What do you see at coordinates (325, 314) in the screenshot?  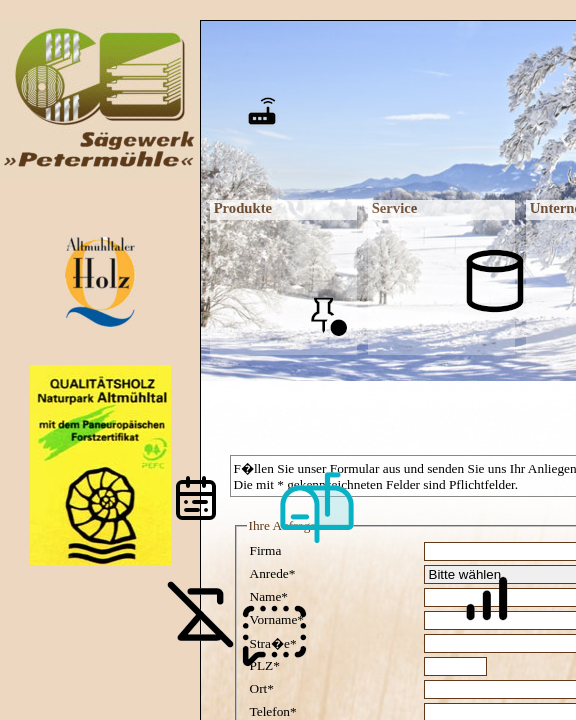 I see `pinned file with unsaved changes` at bounding box center [325, 314].